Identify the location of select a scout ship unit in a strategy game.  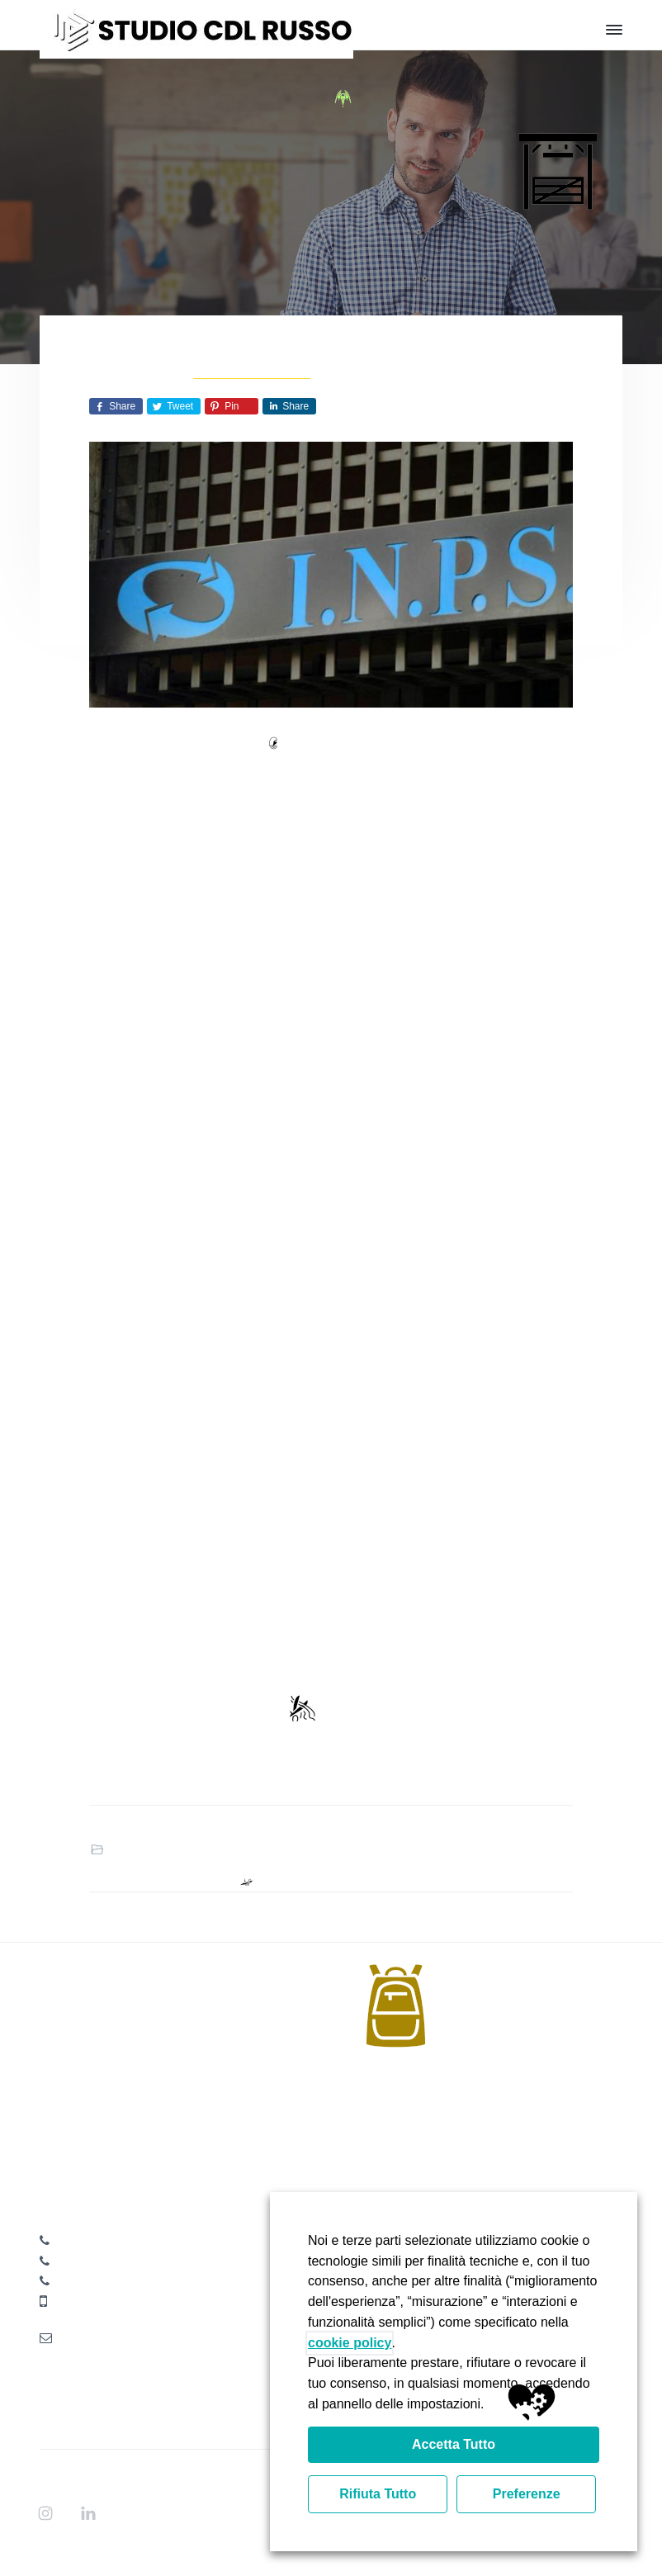
(343, 98).